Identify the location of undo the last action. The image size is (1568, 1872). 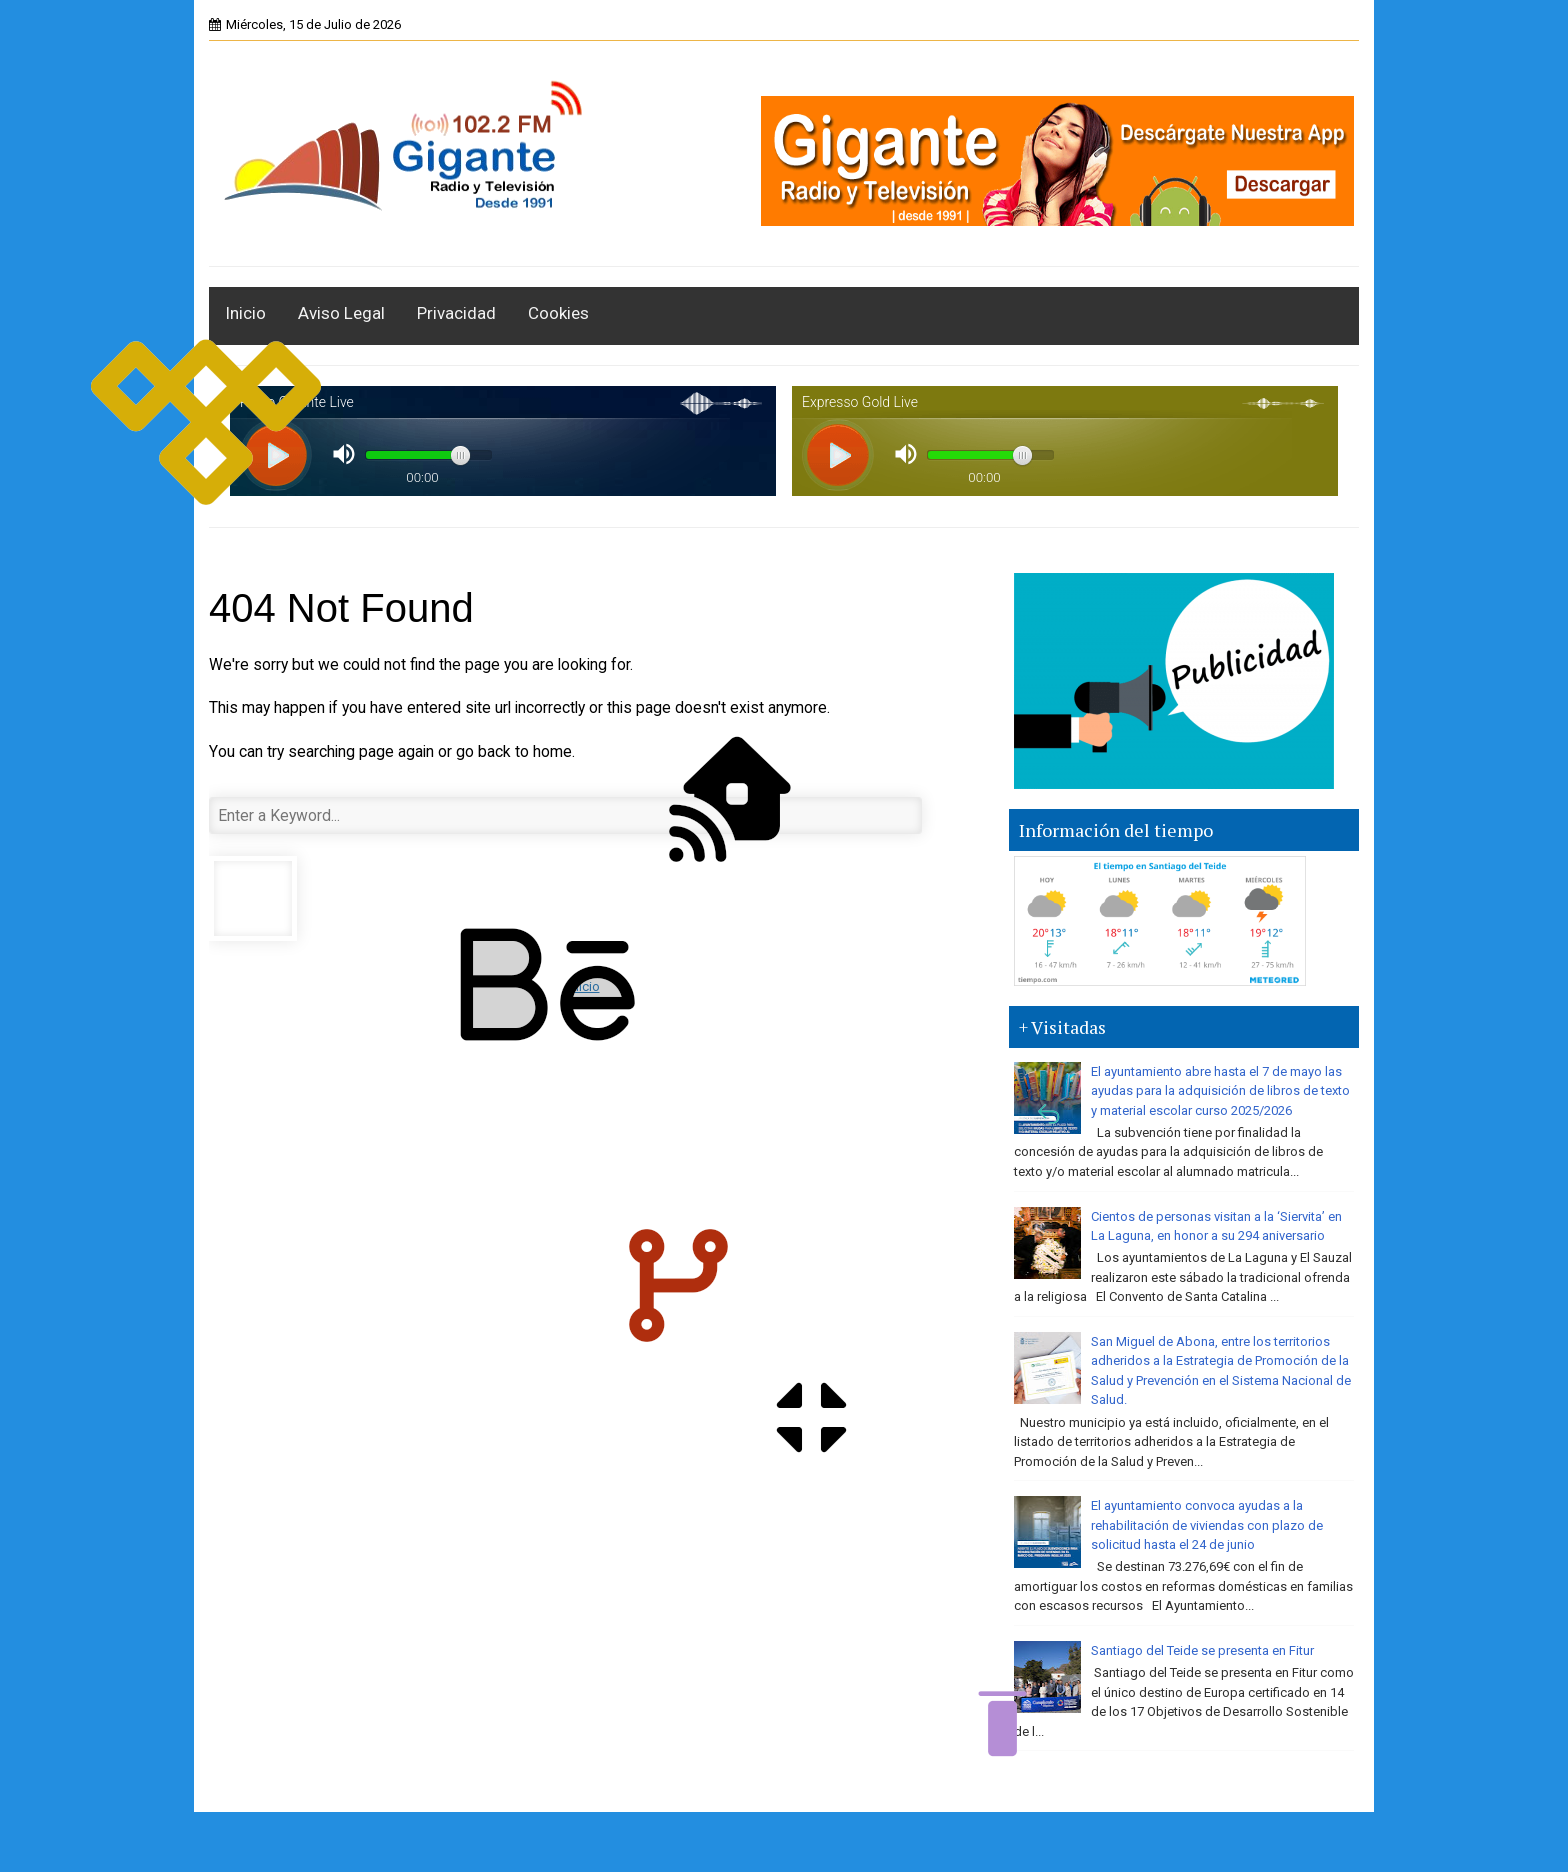
(1048, 1114).